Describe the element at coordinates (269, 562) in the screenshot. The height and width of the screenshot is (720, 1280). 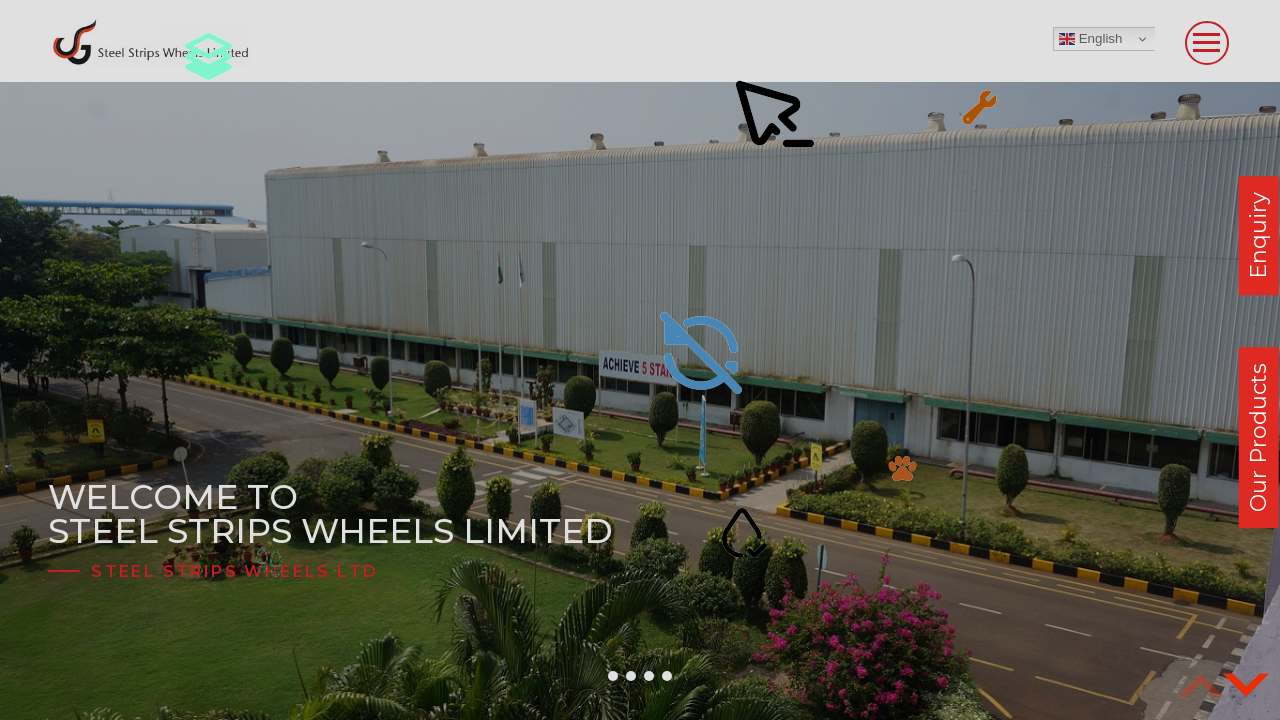
I see `view step count or walking activity` at that location.